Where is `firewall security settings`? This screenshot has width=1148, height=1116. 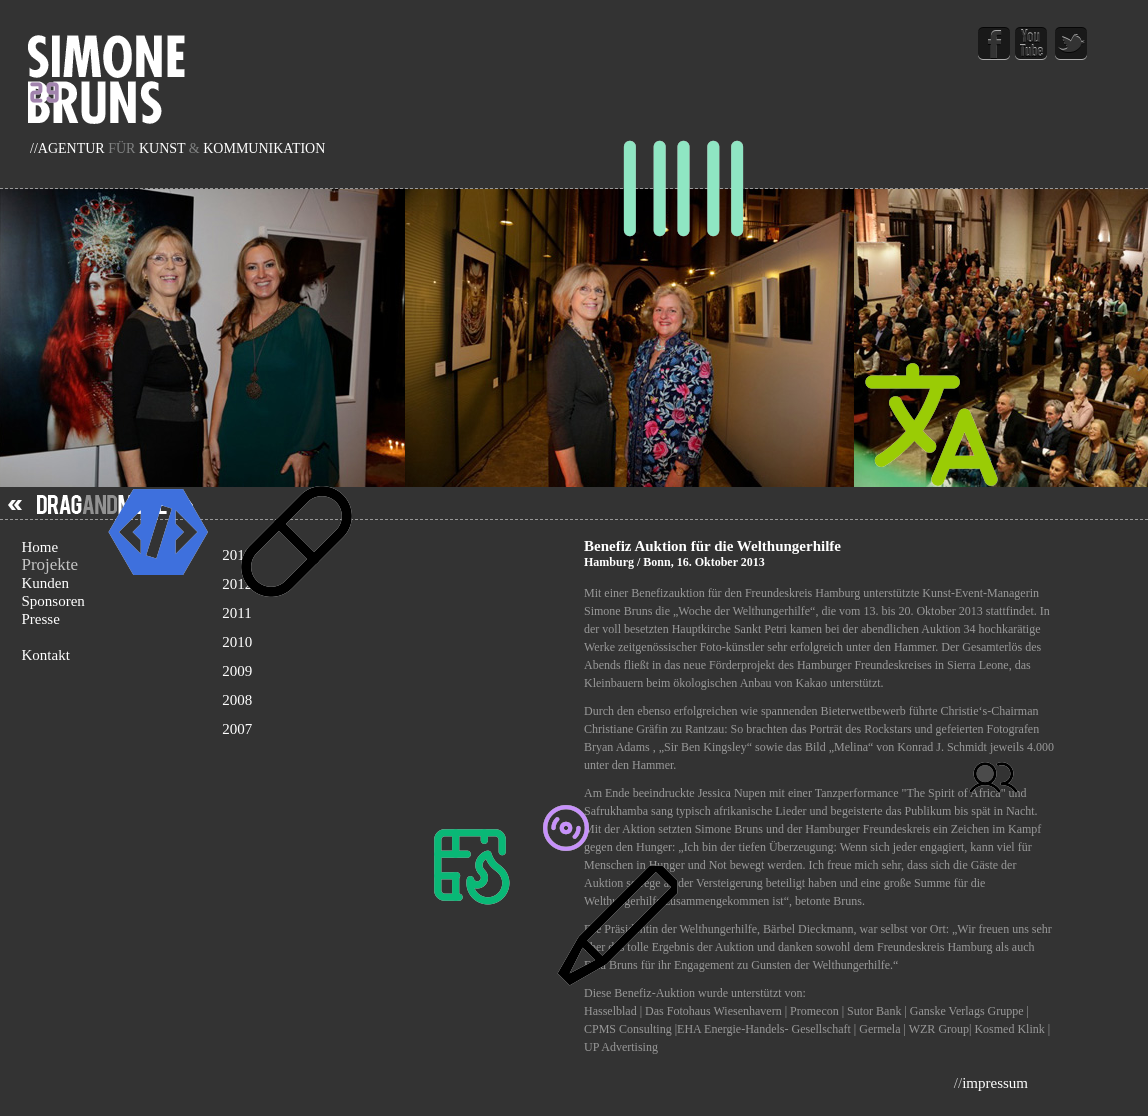 firewall security settings is located at coordinates (470, 865).